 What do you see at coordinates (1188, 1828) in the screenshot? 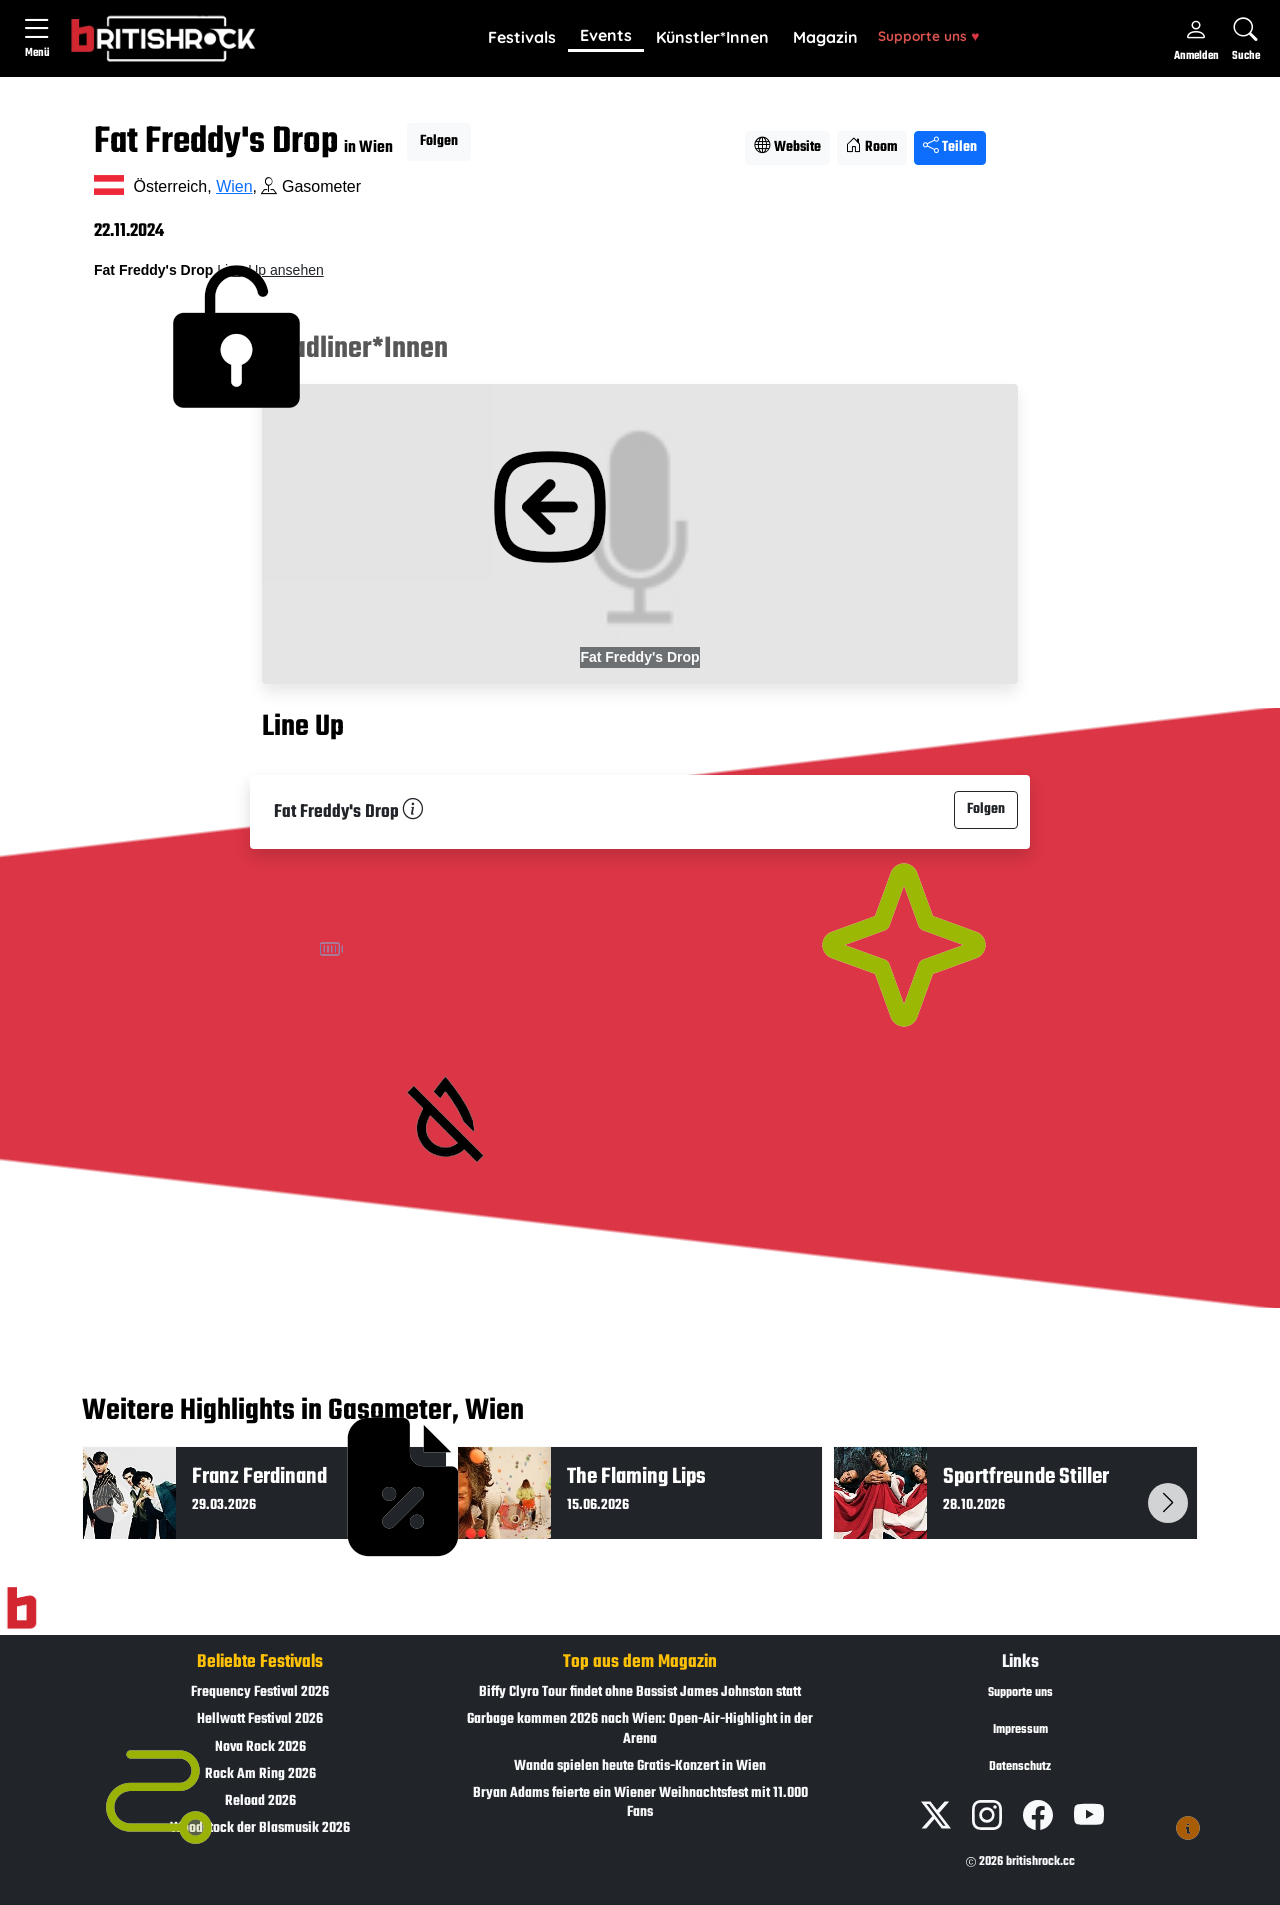
I see `view more information or details` at bounding box center [1188, 1828].